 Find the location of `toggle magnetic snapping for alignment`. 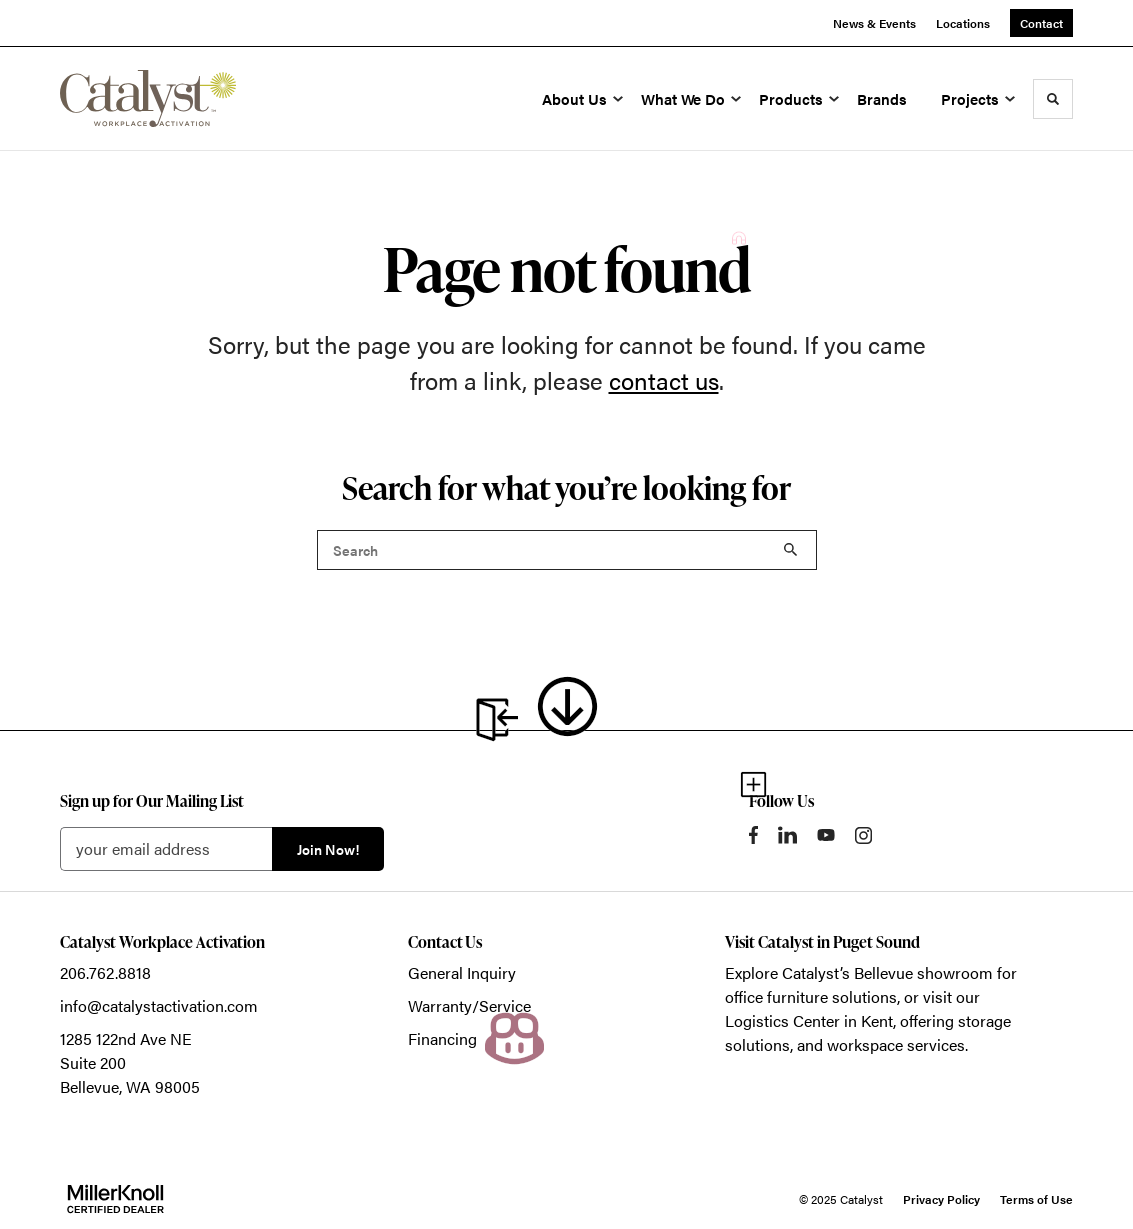

toggle magnetic snapping for alignment is located at coordinates (739, 238).